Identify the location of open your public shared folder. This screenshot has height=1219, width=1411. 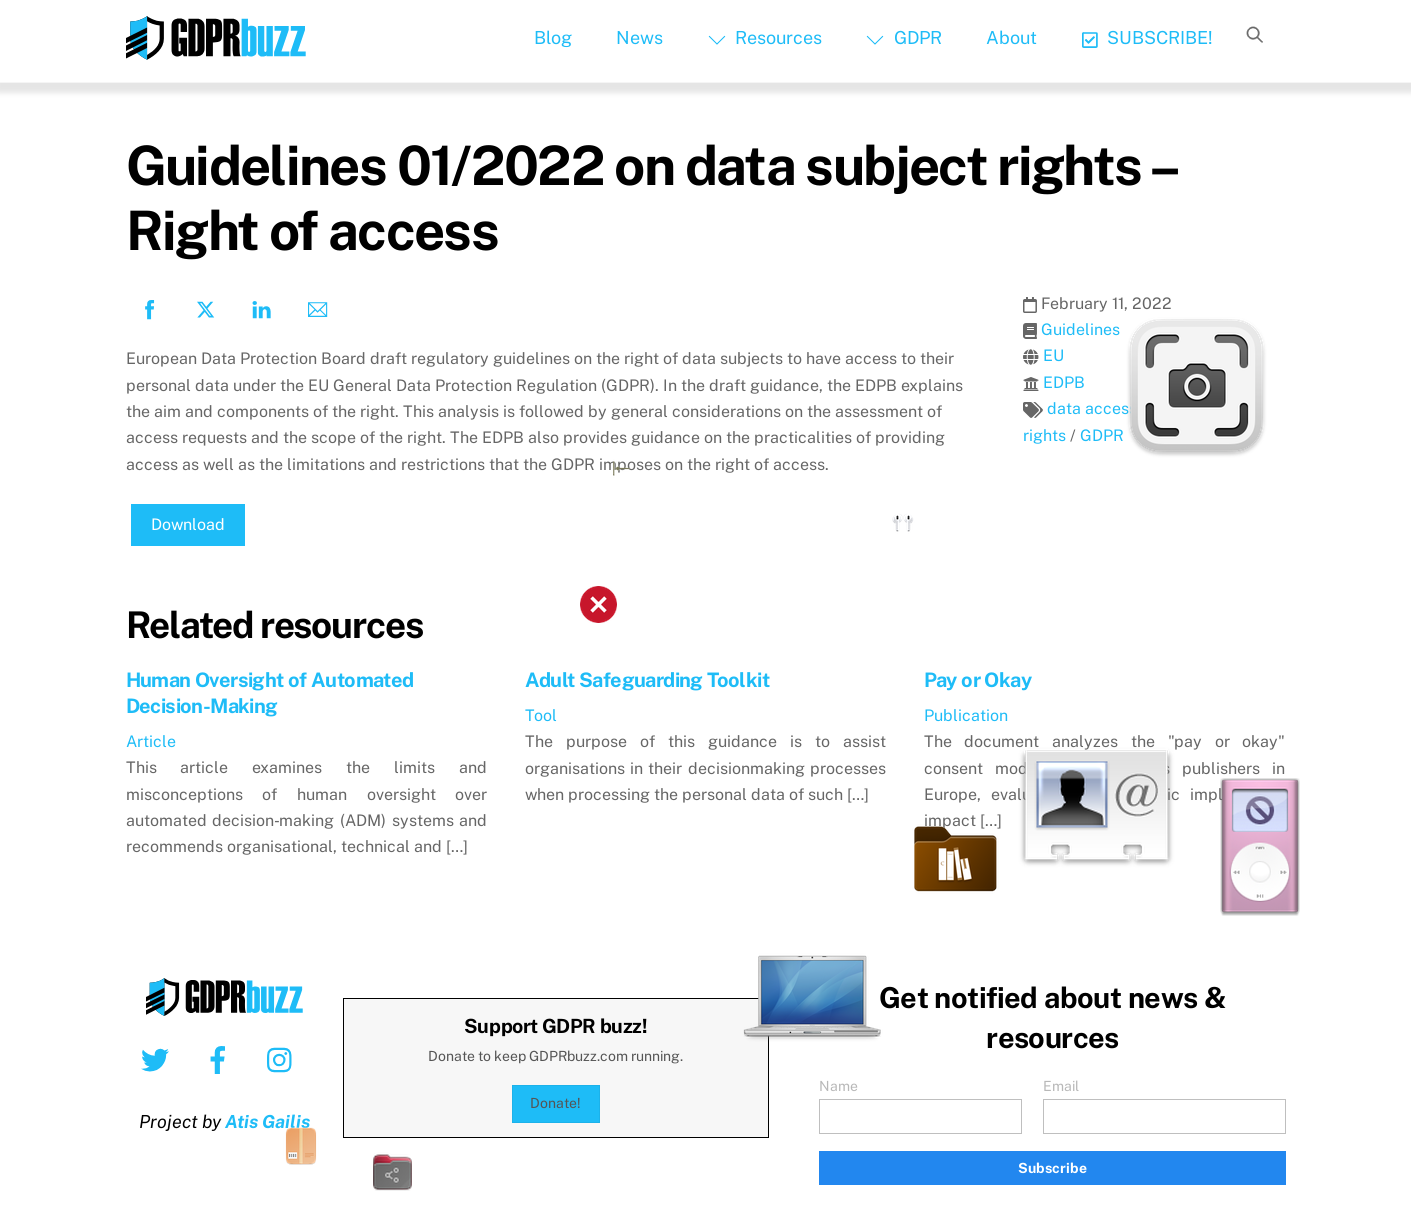
(392, 1171).